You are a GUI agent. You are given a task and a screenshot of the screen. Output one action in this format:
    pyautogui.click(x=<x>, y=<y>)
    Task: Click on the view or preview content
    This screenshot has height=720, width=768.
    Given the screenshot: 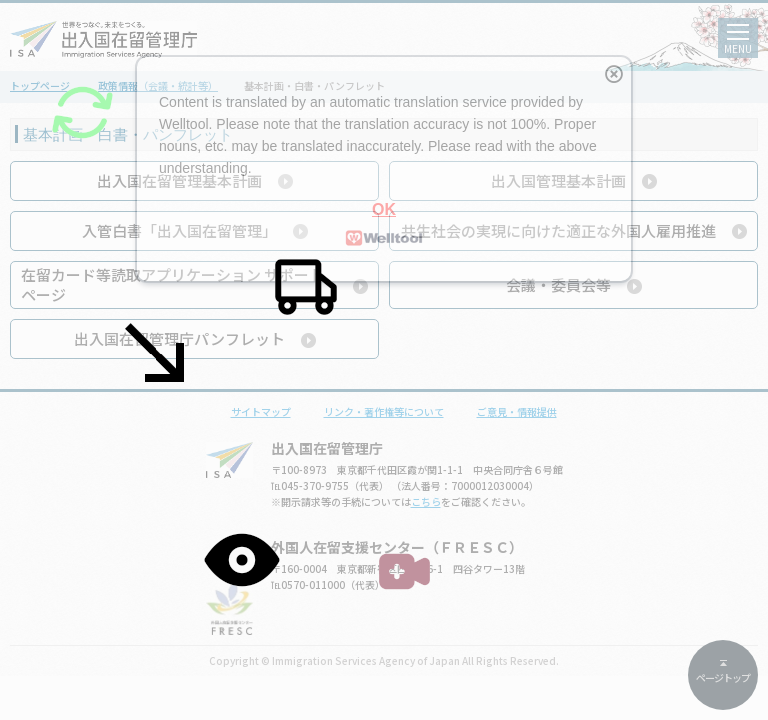 What is the action you would take?
    pyautogui.click(x=242, y=560)
    